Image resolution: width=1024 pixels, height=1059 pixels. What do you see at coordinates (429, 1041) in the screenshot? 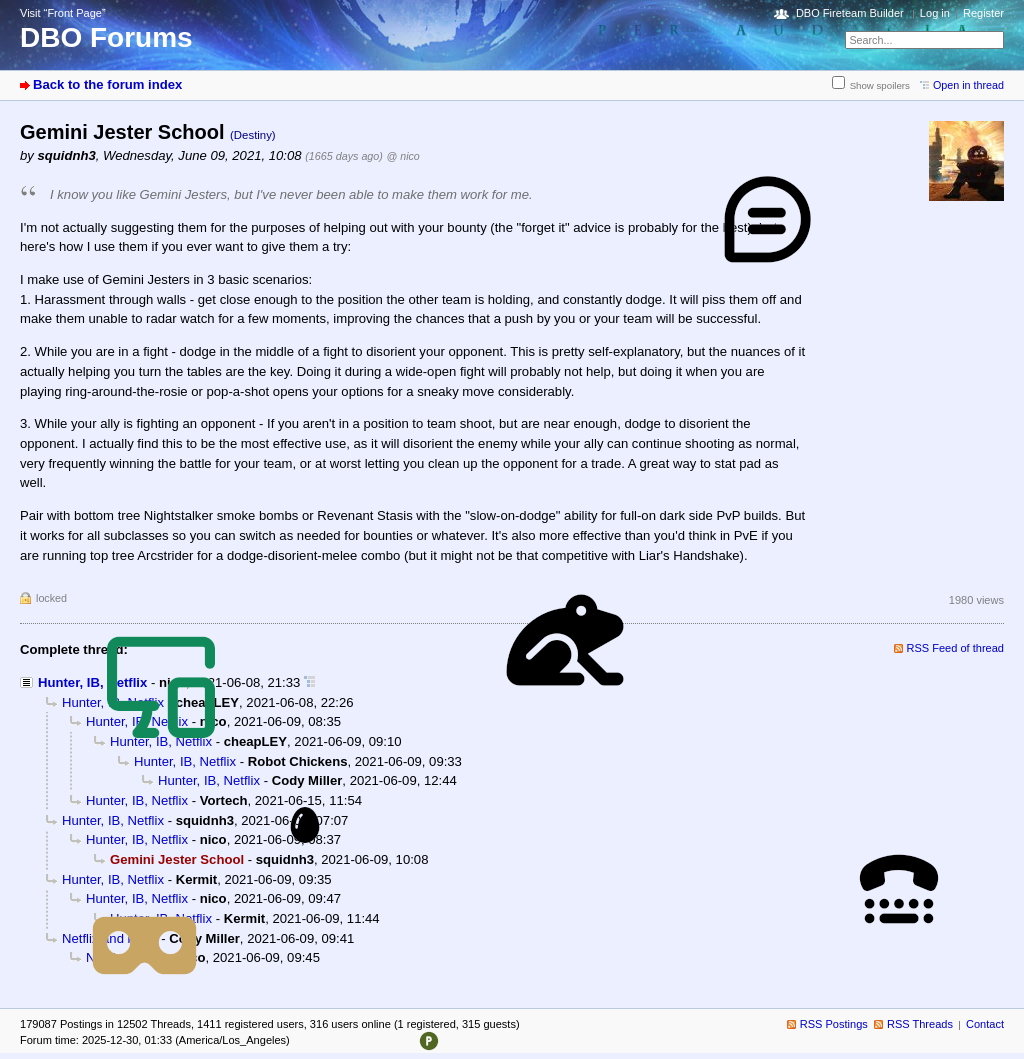
I see `indicates parking available or parking location` at bounding box center [429, 1041].